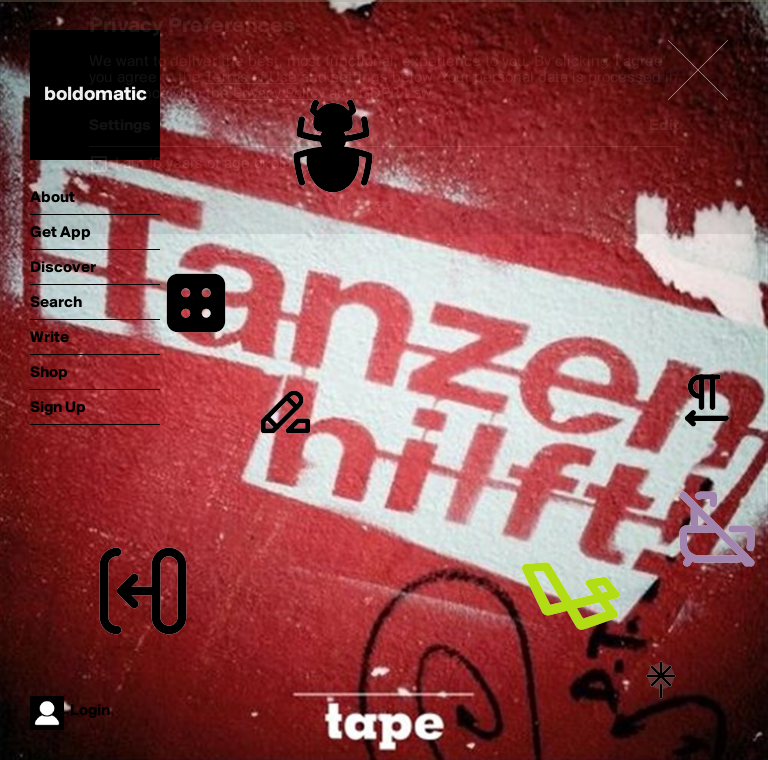 Image resolution: width=768 pixels, height=760 pixels. Describe the element at coordinates (285, 413) in the screenshot. I see `highlight or mark selected text` at that location.